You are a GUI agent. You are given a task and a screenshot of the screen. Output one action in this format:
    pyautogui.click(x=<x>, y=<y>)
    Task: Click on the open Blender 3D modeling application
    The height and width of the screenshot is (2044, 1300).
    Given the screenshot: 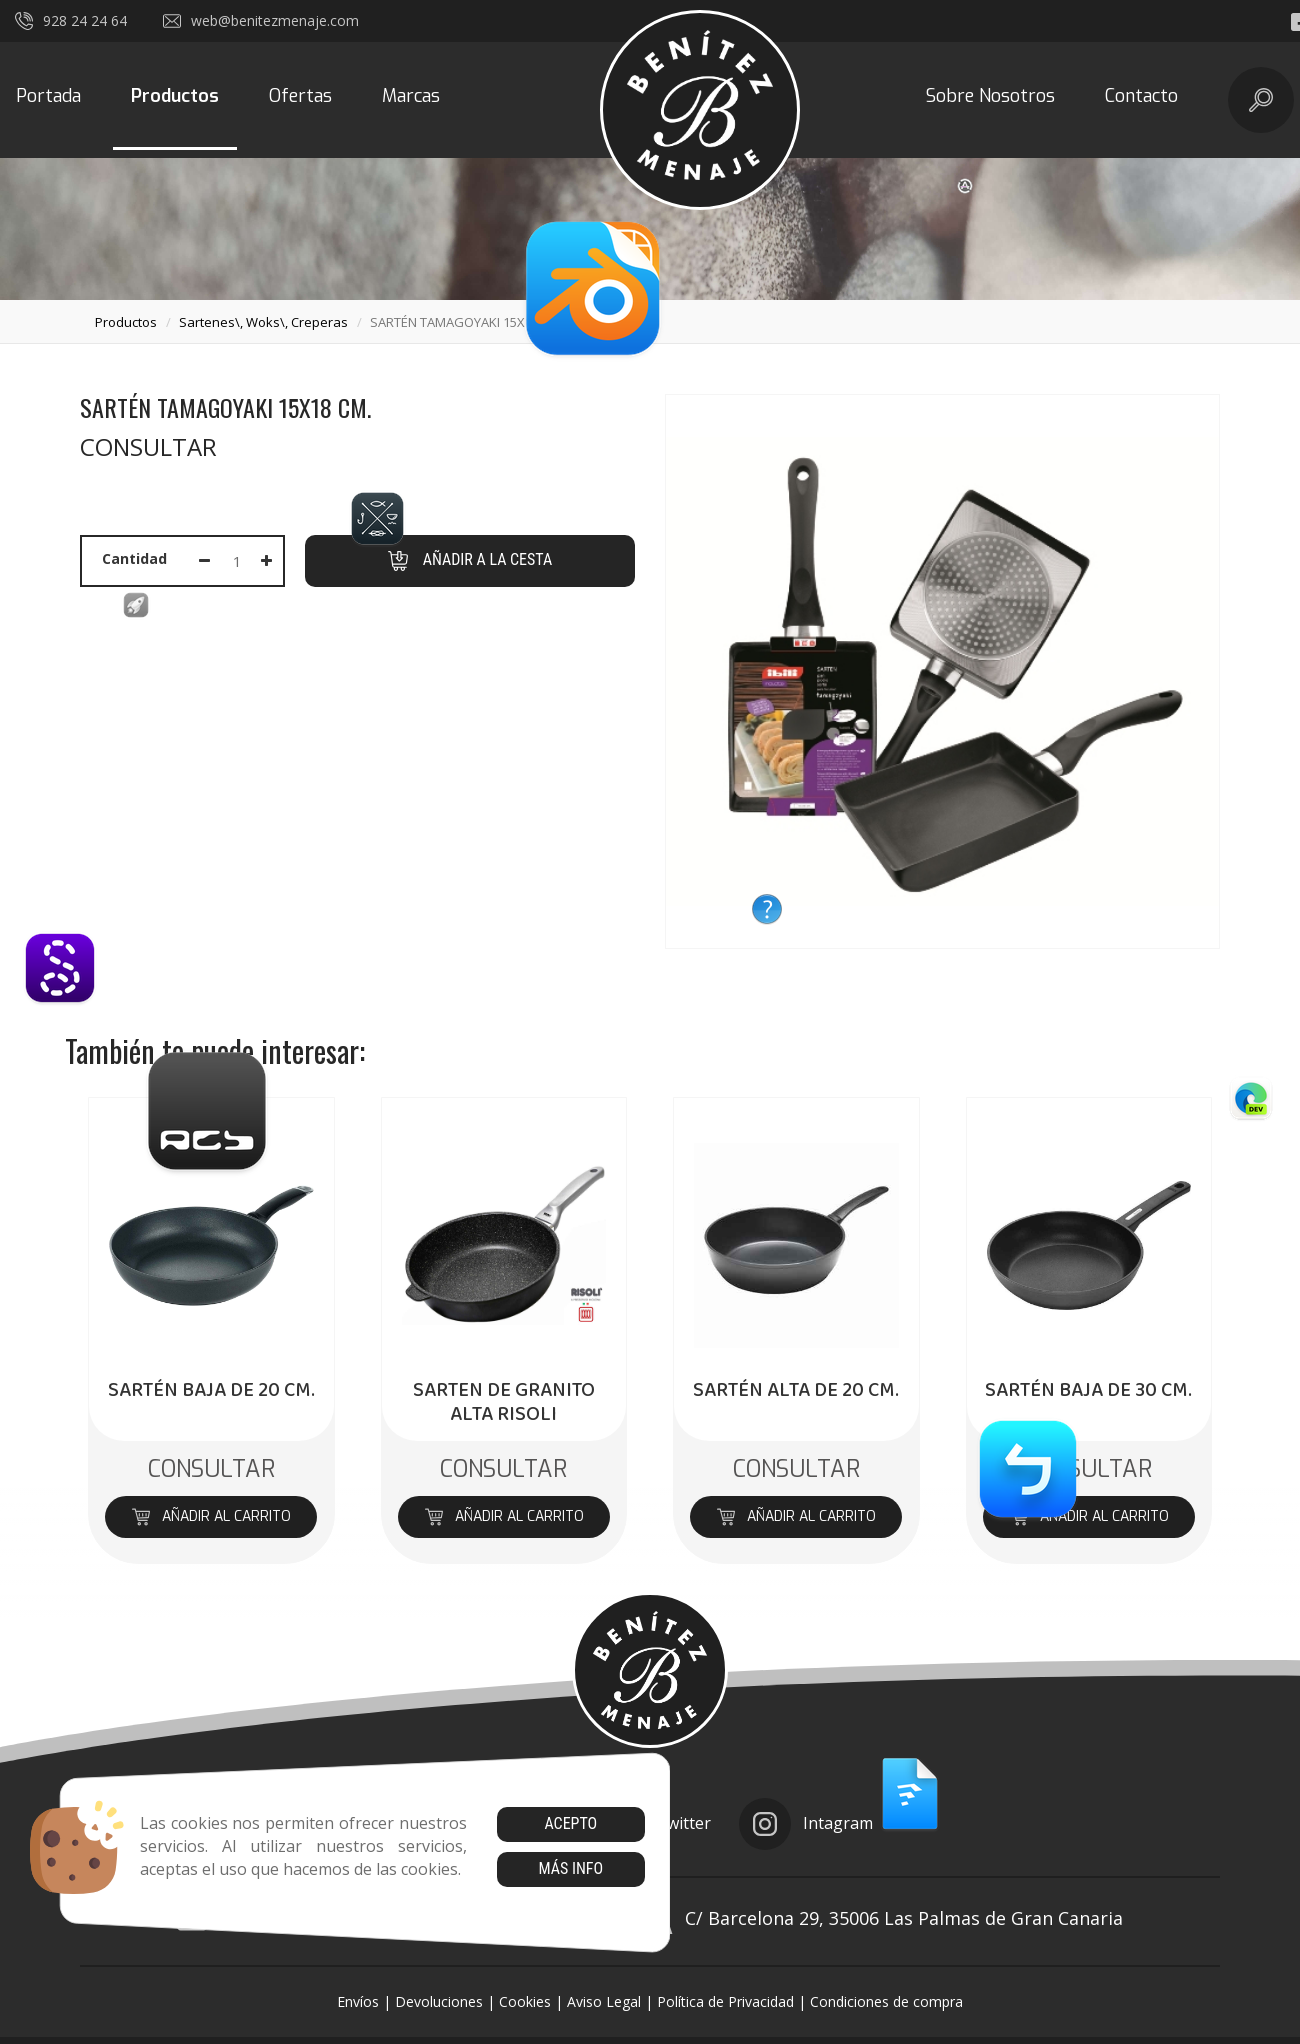 What is the action you would take?
    pyautogui.click(x=593, y=288)
    